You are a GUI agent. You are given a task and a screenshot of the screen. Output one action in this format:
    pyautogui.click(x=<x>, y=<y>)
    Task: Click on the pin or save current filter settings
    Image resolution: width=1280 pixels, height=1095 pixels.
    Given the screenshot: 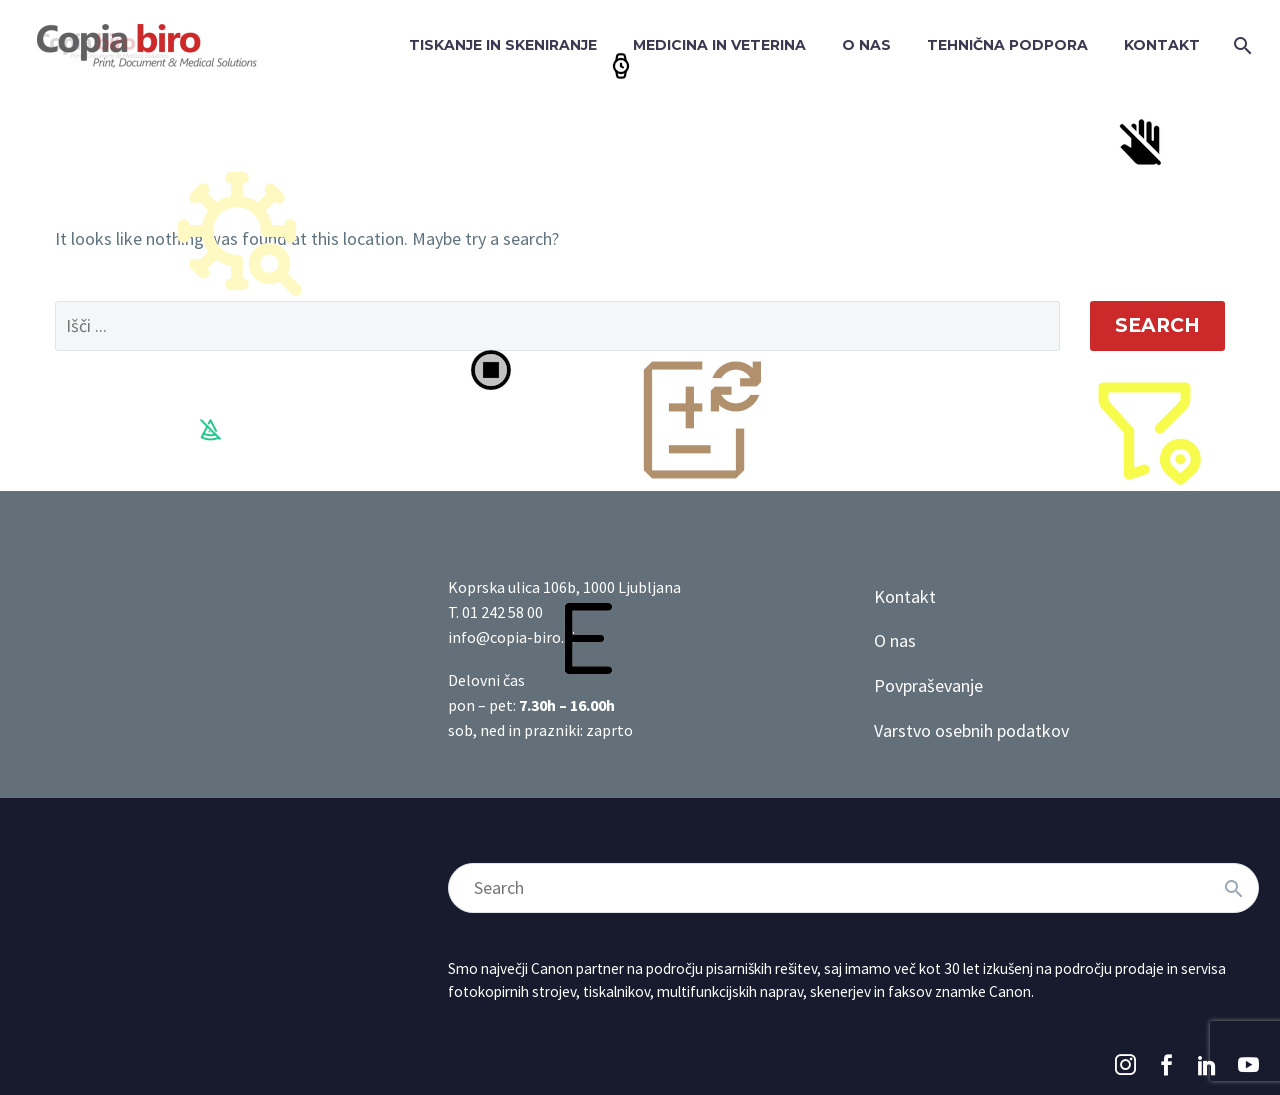 What is the action you would take?
    pyautogui.click(x=1144, y=428)
    